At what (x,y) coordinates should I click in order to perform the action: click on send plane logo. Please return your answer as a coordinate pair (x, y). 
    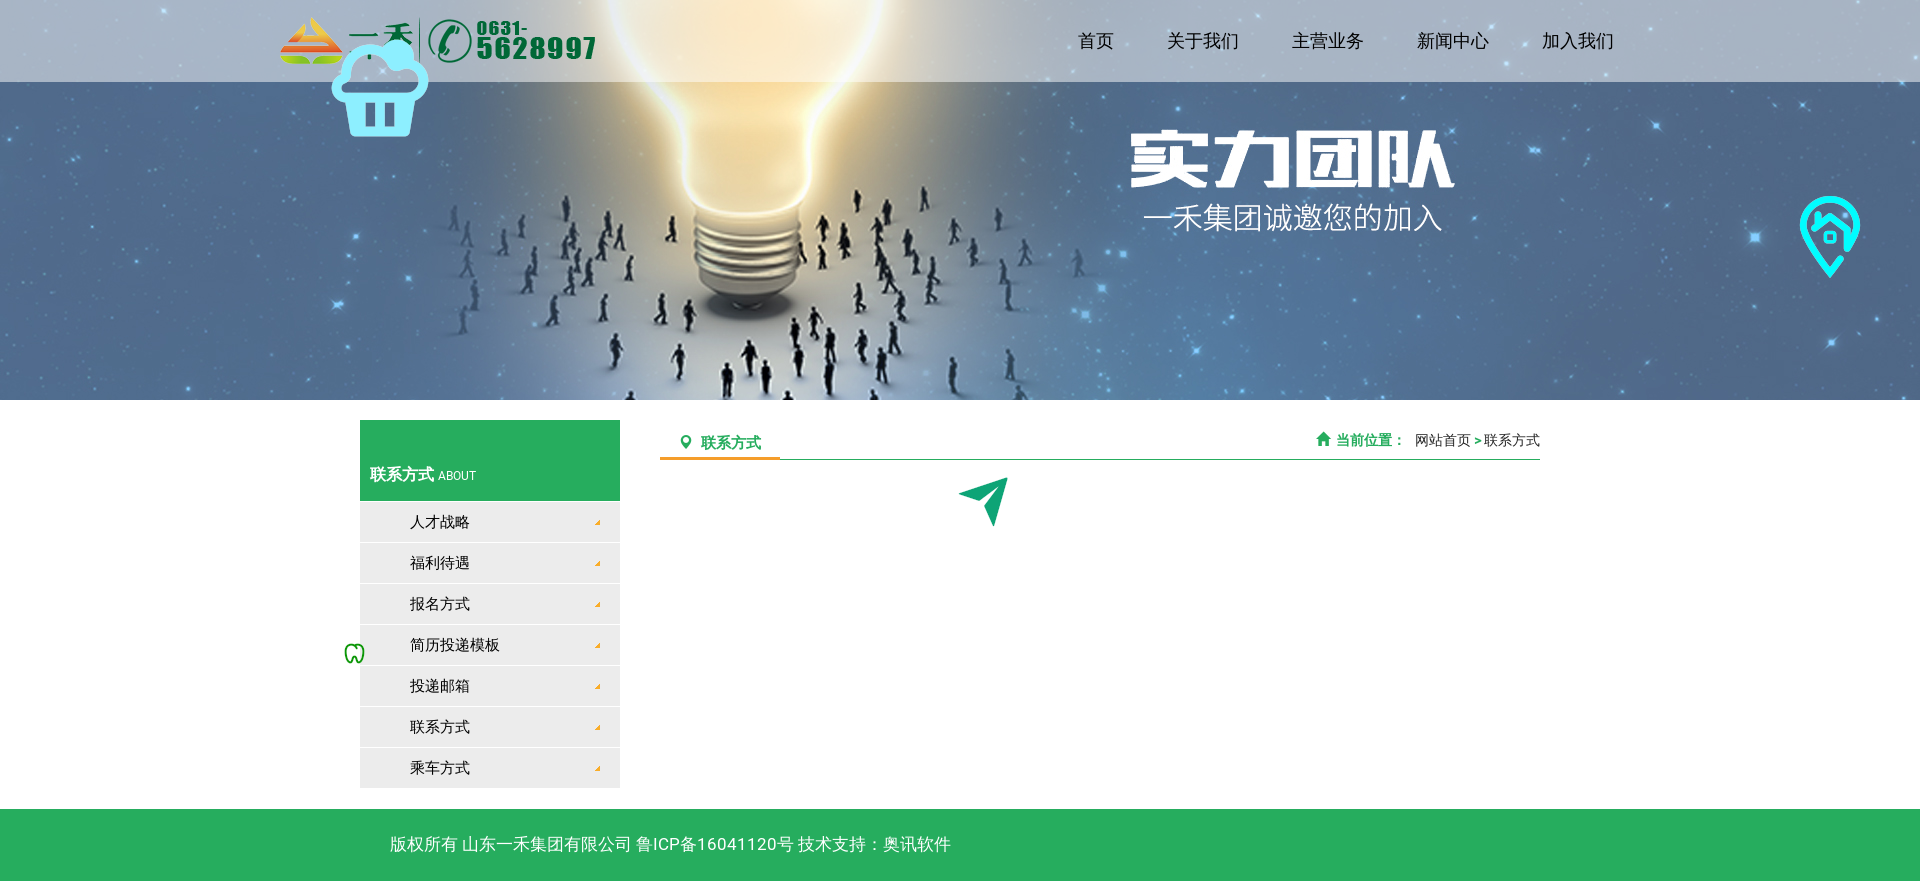
    Looking at the image, I should click on (984, 501).